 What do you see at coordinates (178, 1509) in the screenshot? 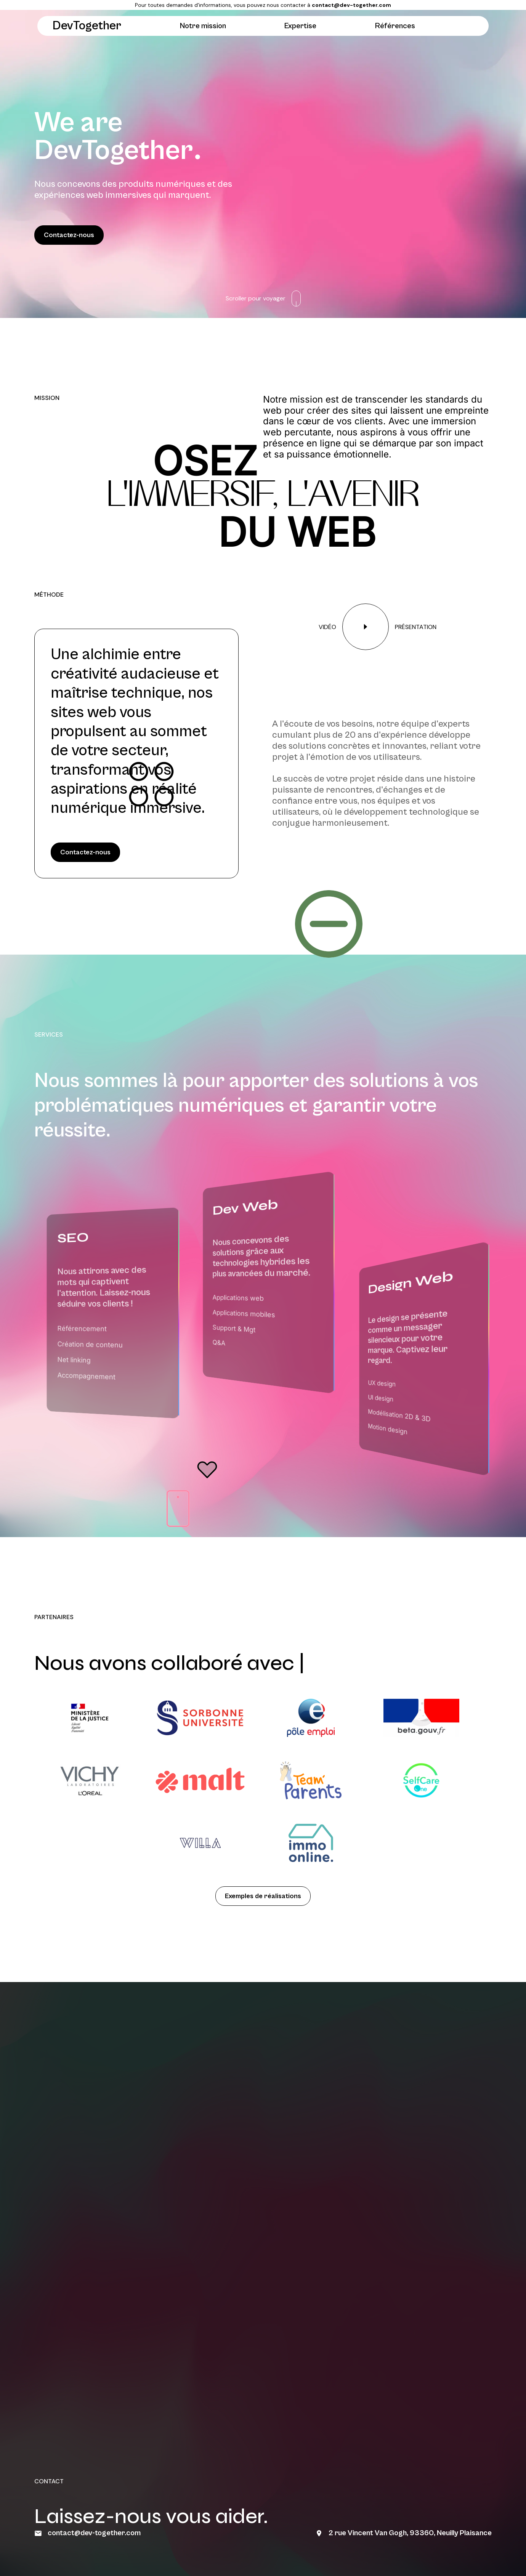
I see `access device camera through mobile` at bounding box center [178, 1509].